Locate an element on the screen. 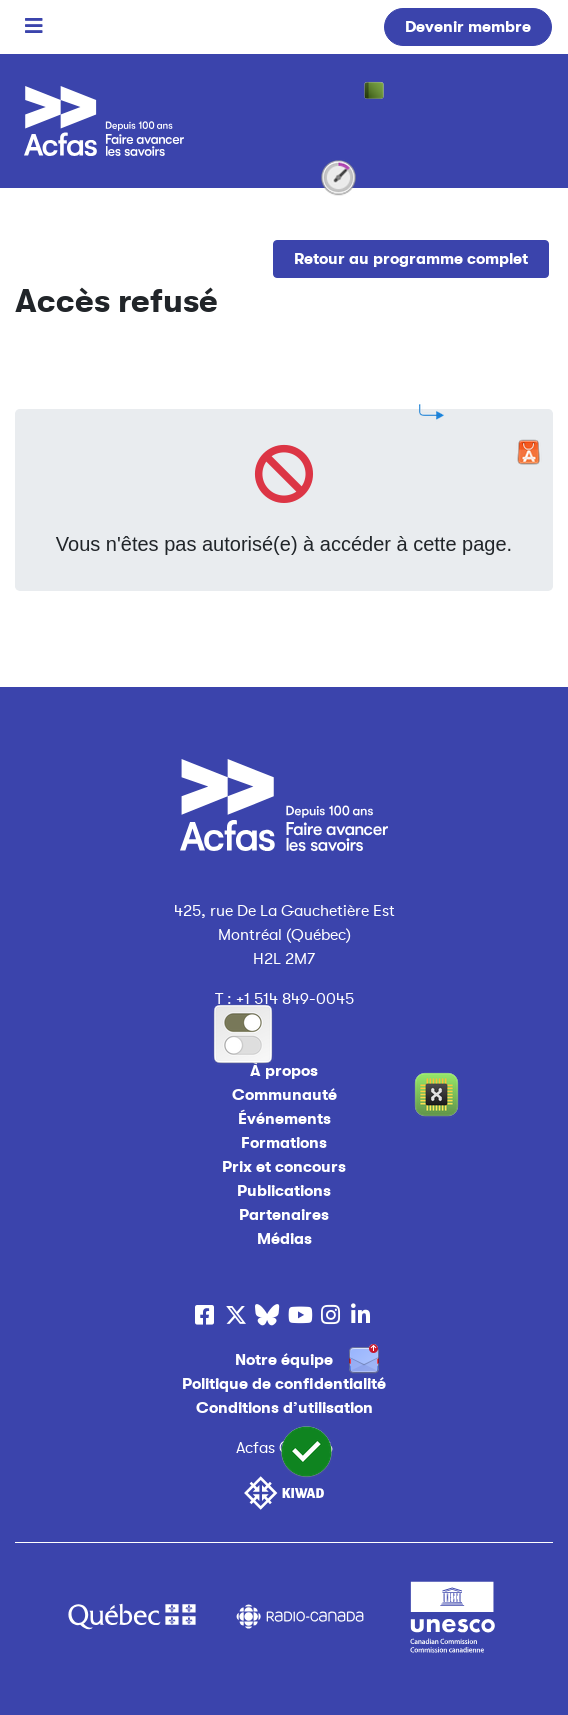 The width and height of the screenshot is (568, 1715). launch sysprof system profiler is located at coordinates (338, 177).